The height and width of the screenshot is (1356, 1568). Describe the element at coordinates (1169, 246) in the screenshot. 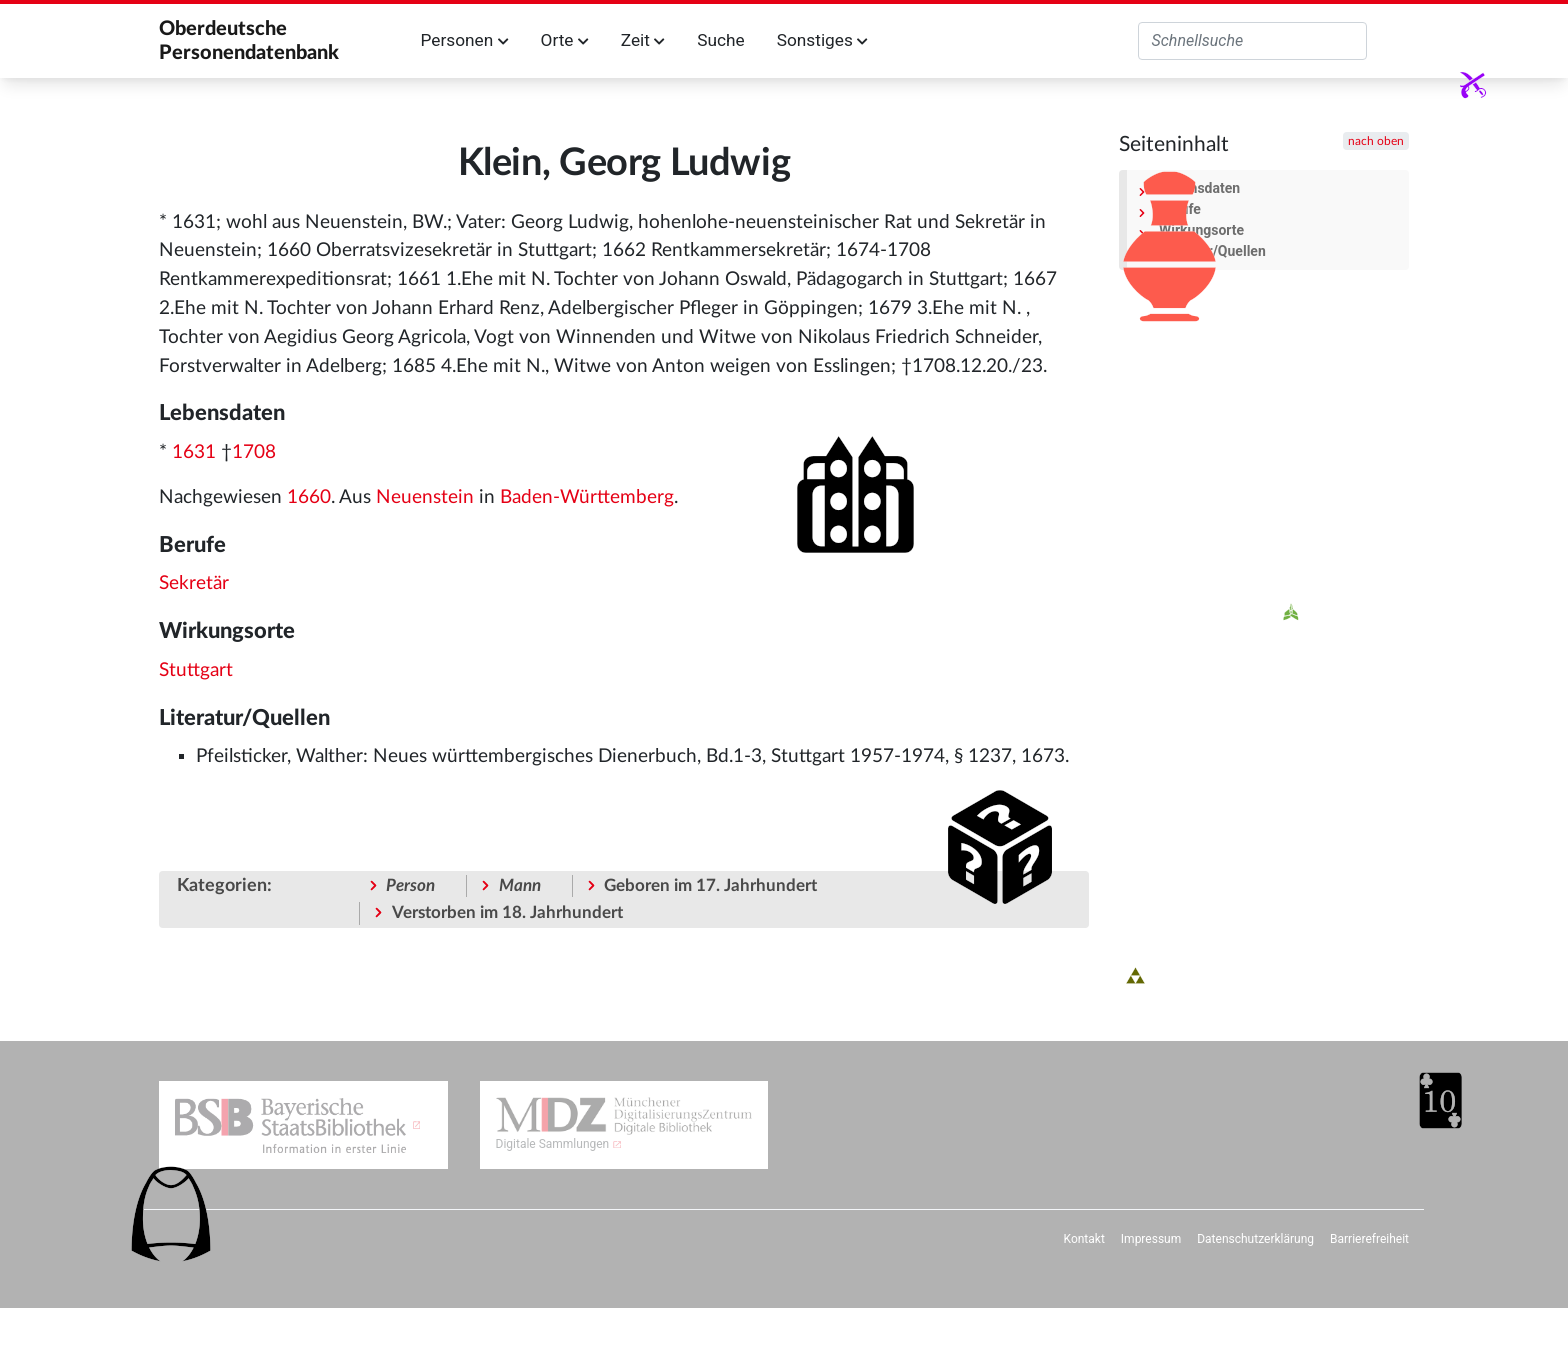

I see `view pottery or ceramics collection` at that location.